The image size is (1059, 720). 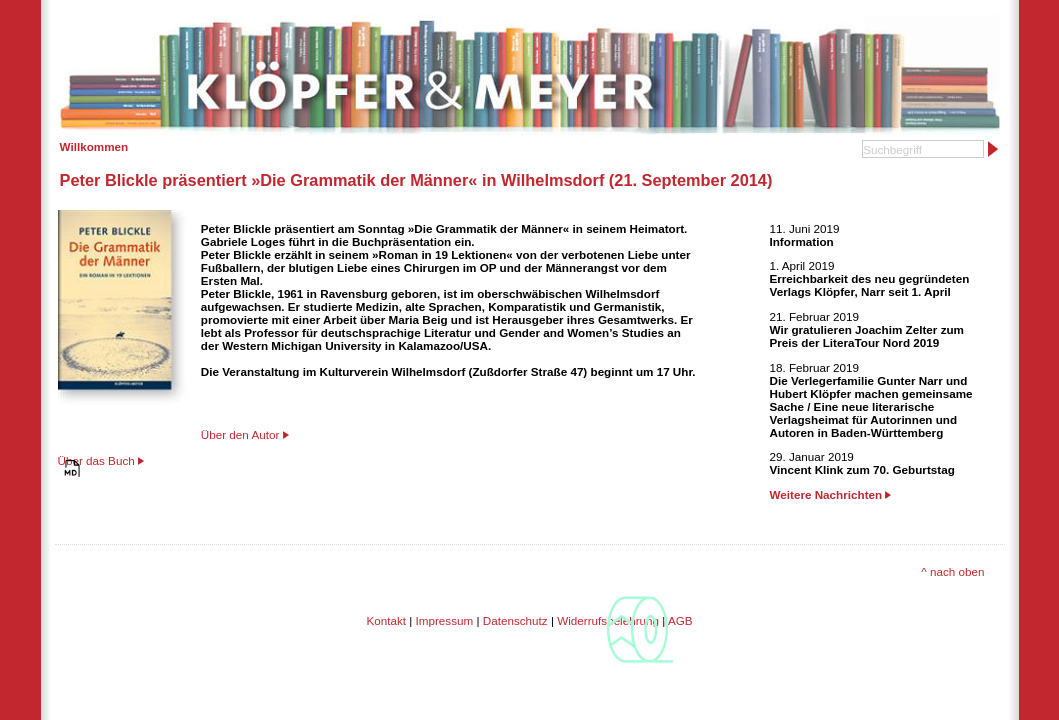 What do you see at coordinates (637, 629) in the screenshot?
I see `view tire information or status` at bounding box center [637, 629].